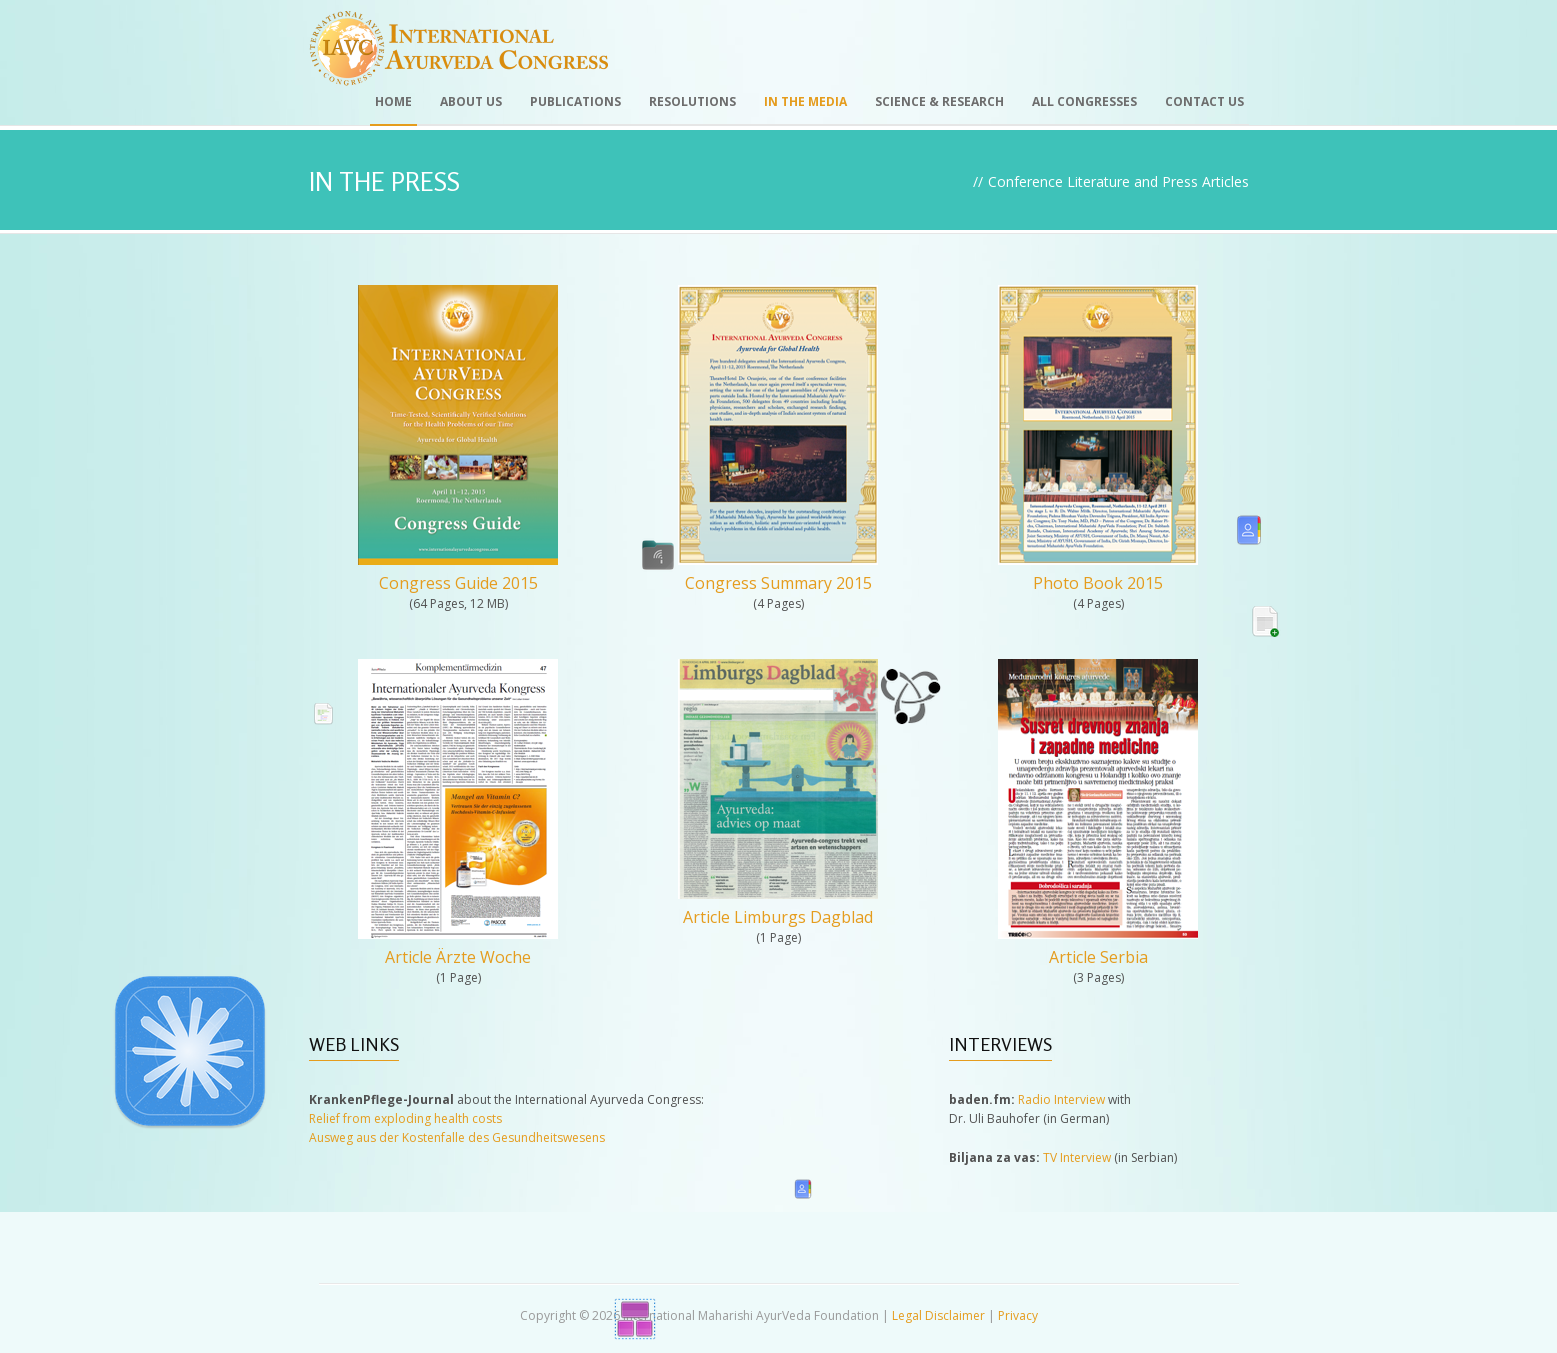  I want to click on open the contacts app, so click(1249, 530).